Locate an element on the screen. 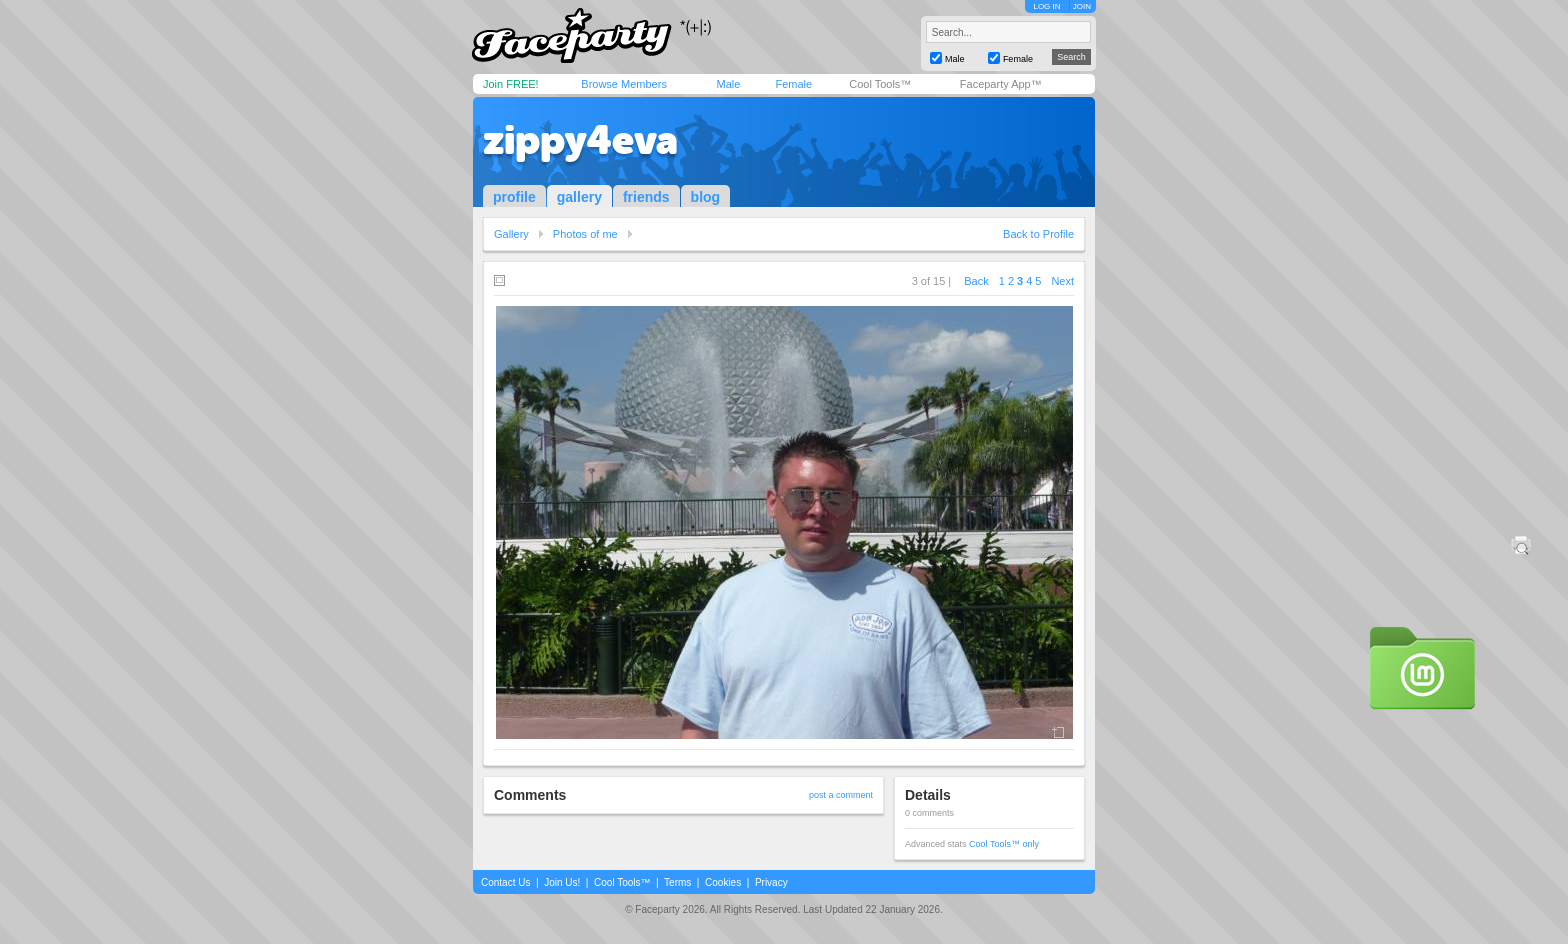 This screenshot has height=944, width=1568. open linux mint system folder is located at coordinates (1422, 671).